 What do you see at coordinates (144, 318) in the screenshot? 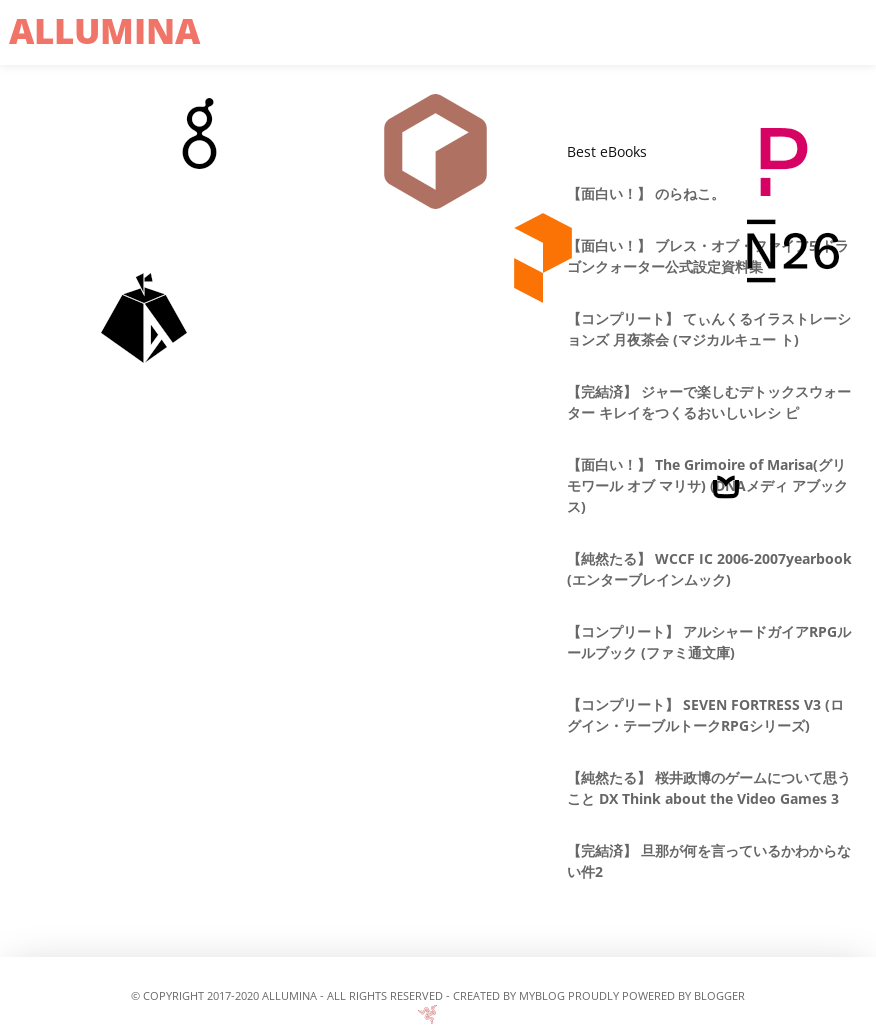
I see `asahi linux project logo` at bounding box center [144, 318].